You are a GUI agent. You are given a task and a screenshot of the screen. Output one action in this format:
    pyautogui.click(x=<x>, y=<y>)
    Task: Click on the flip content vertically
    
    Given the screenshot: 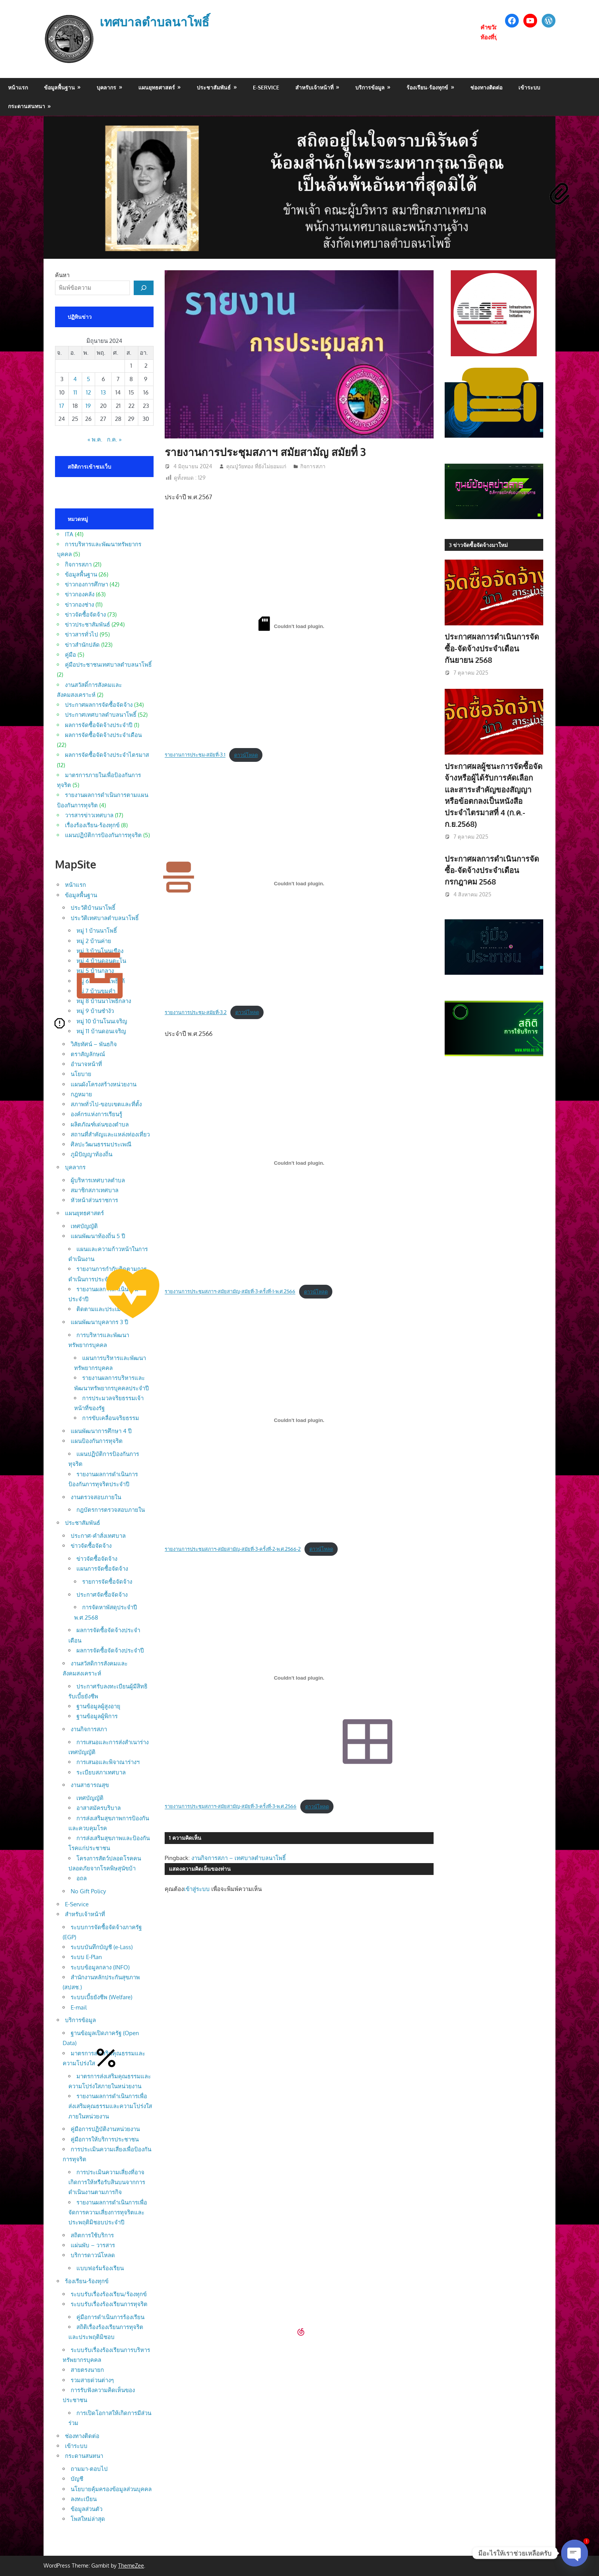 What is the action you would take?
    pyautogui.click(x=178, y=877)
    